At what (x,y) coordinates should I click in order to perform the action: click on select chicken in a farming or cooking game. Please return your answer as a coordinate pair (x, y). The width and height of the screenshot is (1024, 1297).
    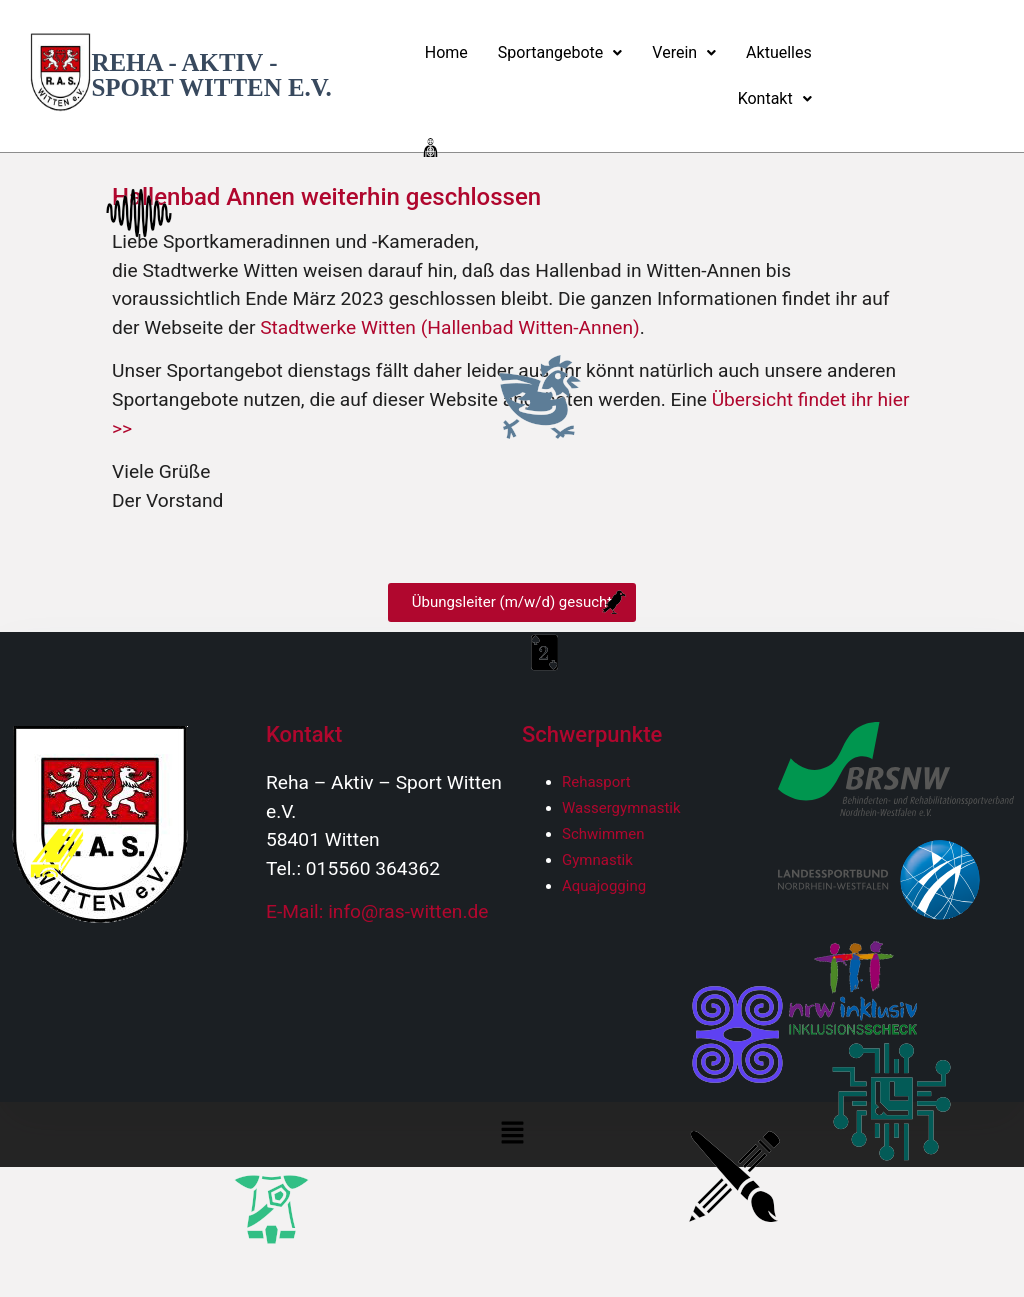
    Looking at the image, I should click on (540, 397).